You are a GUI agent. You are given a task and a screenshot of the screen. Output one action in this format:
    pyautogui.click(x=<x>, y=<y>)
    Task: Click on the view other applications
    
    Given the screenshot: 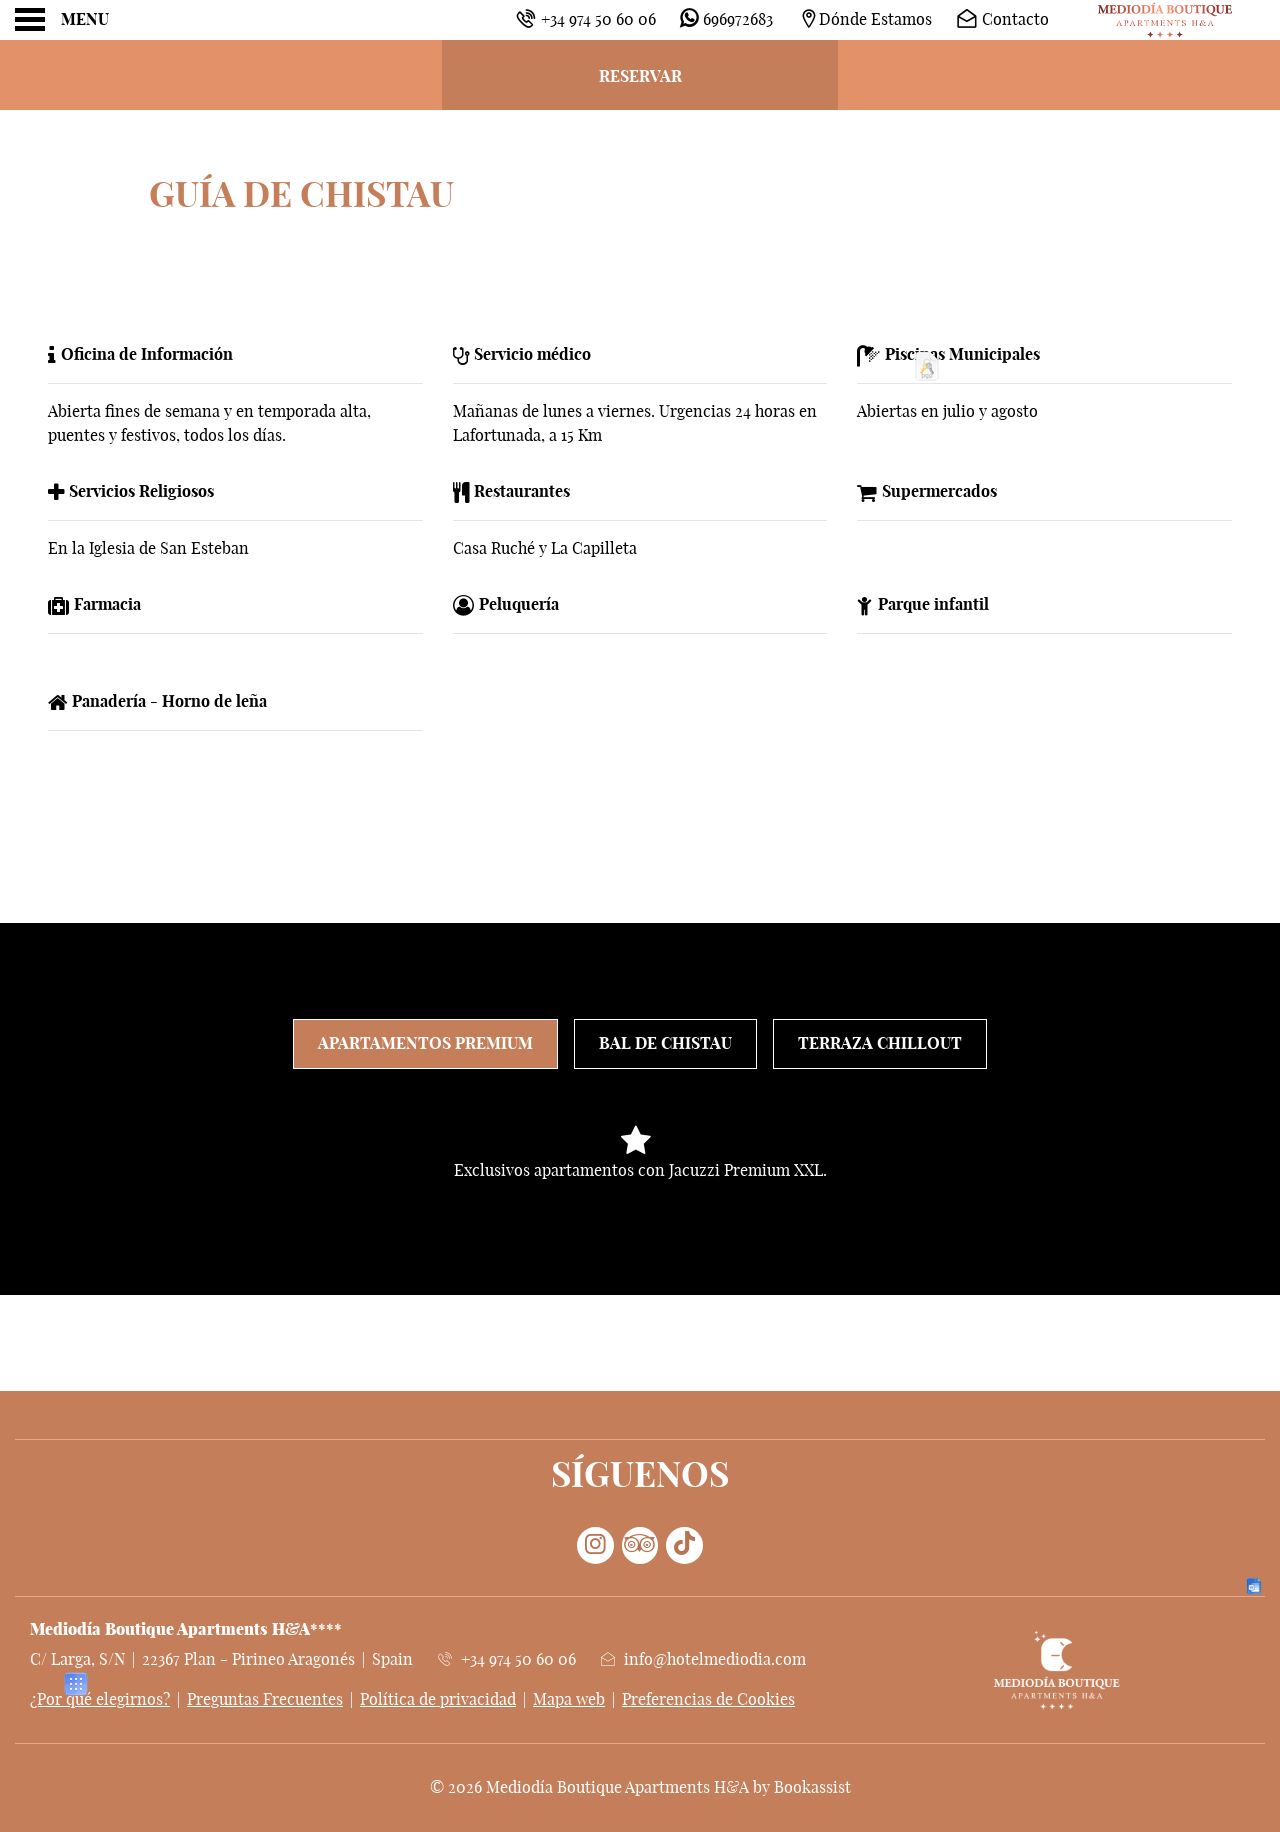 What is the action you would take?
    pyautogui.click(x=76, y=1684)
    